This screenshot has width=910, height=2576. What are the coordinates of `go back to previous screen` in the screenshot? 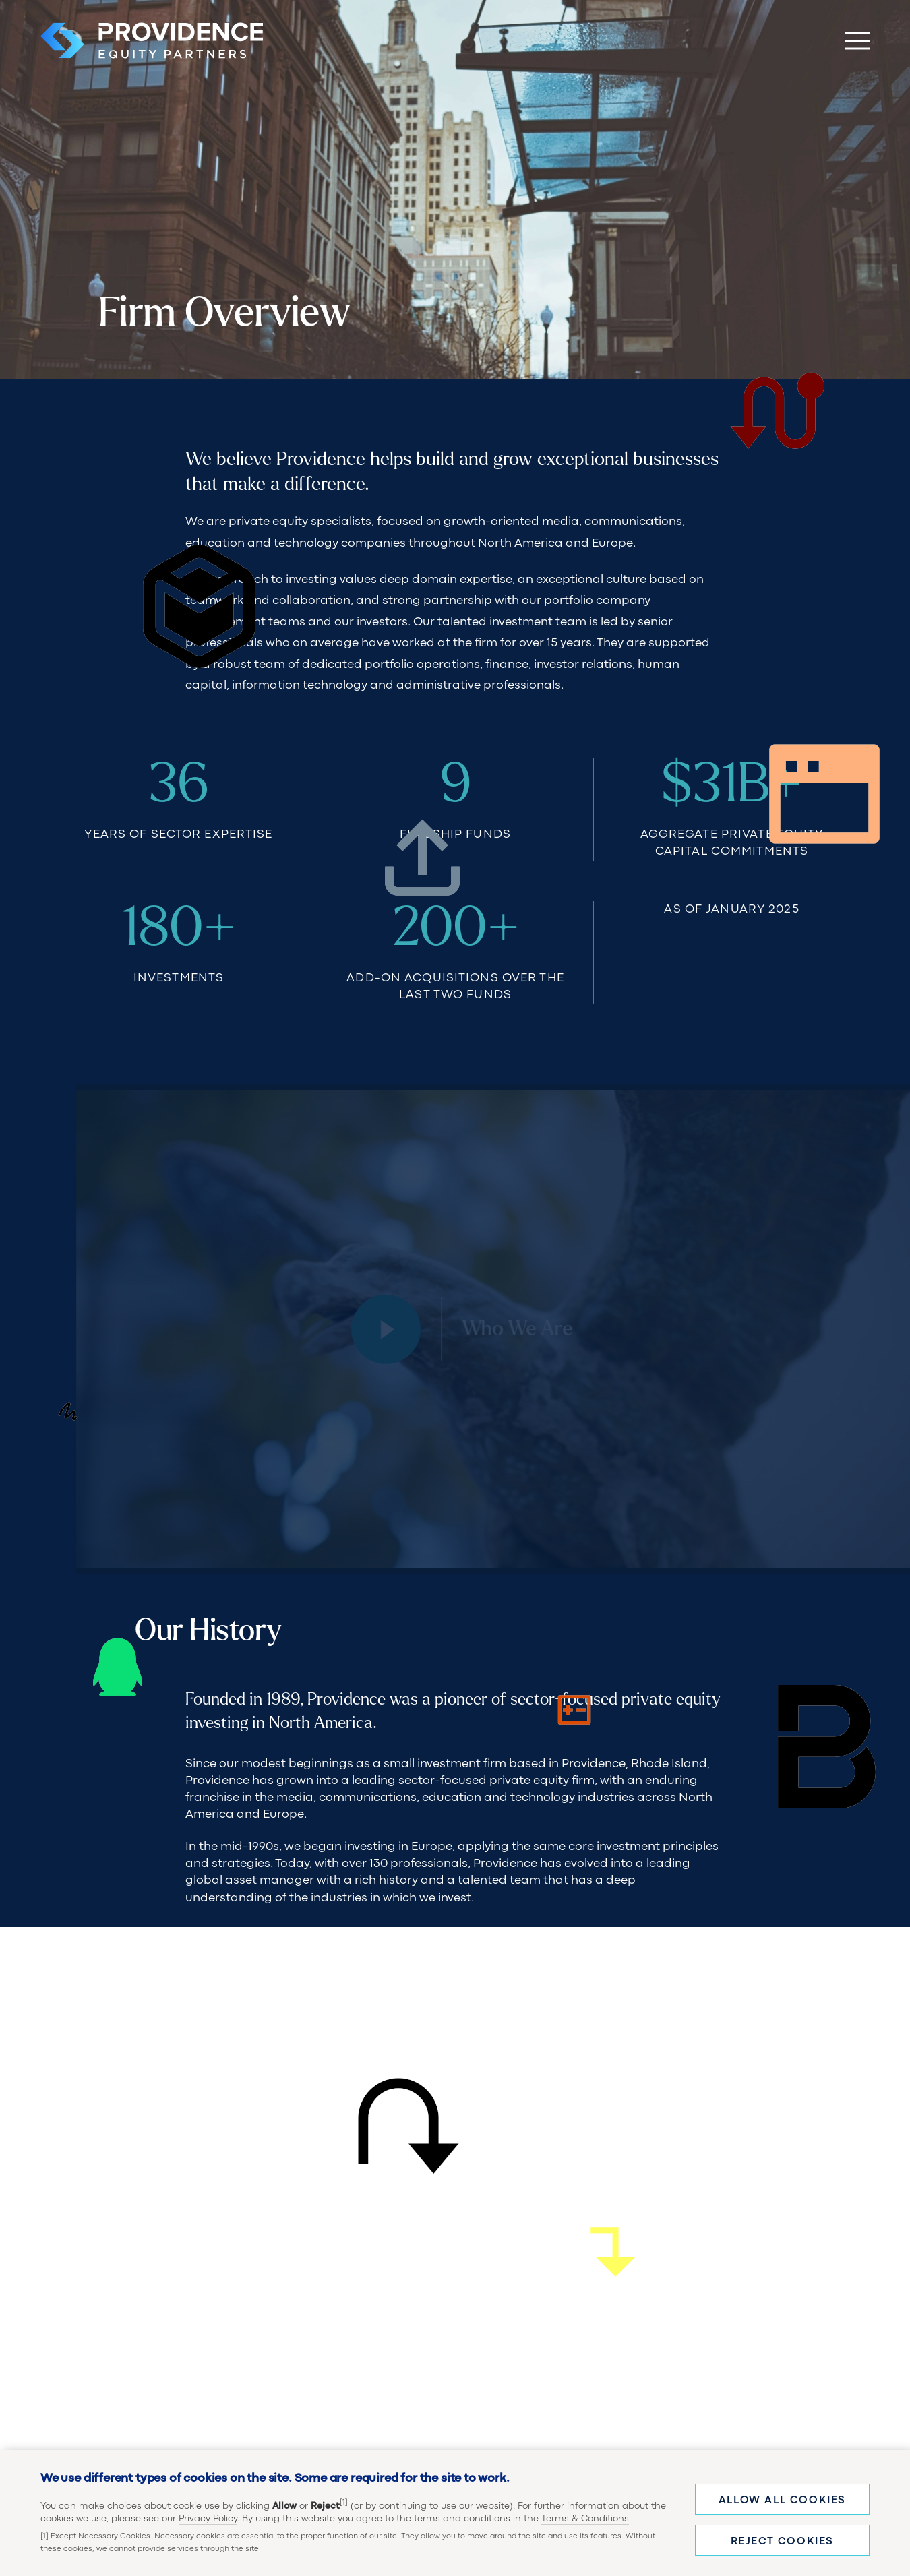 It's located at (403, 2123).